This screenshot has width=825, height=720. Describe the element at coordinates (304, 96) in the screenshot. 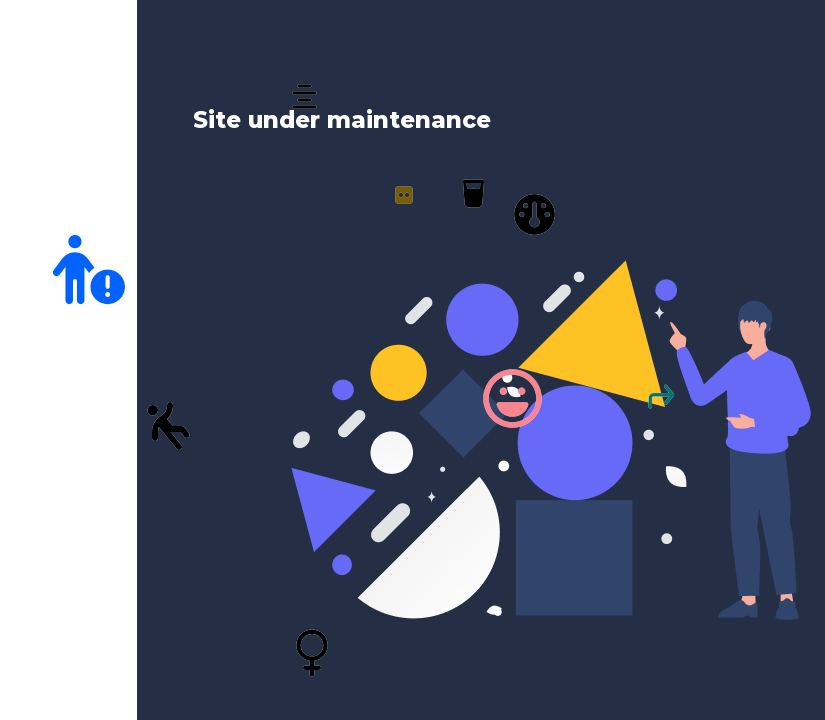

I see `center align text` at that location.